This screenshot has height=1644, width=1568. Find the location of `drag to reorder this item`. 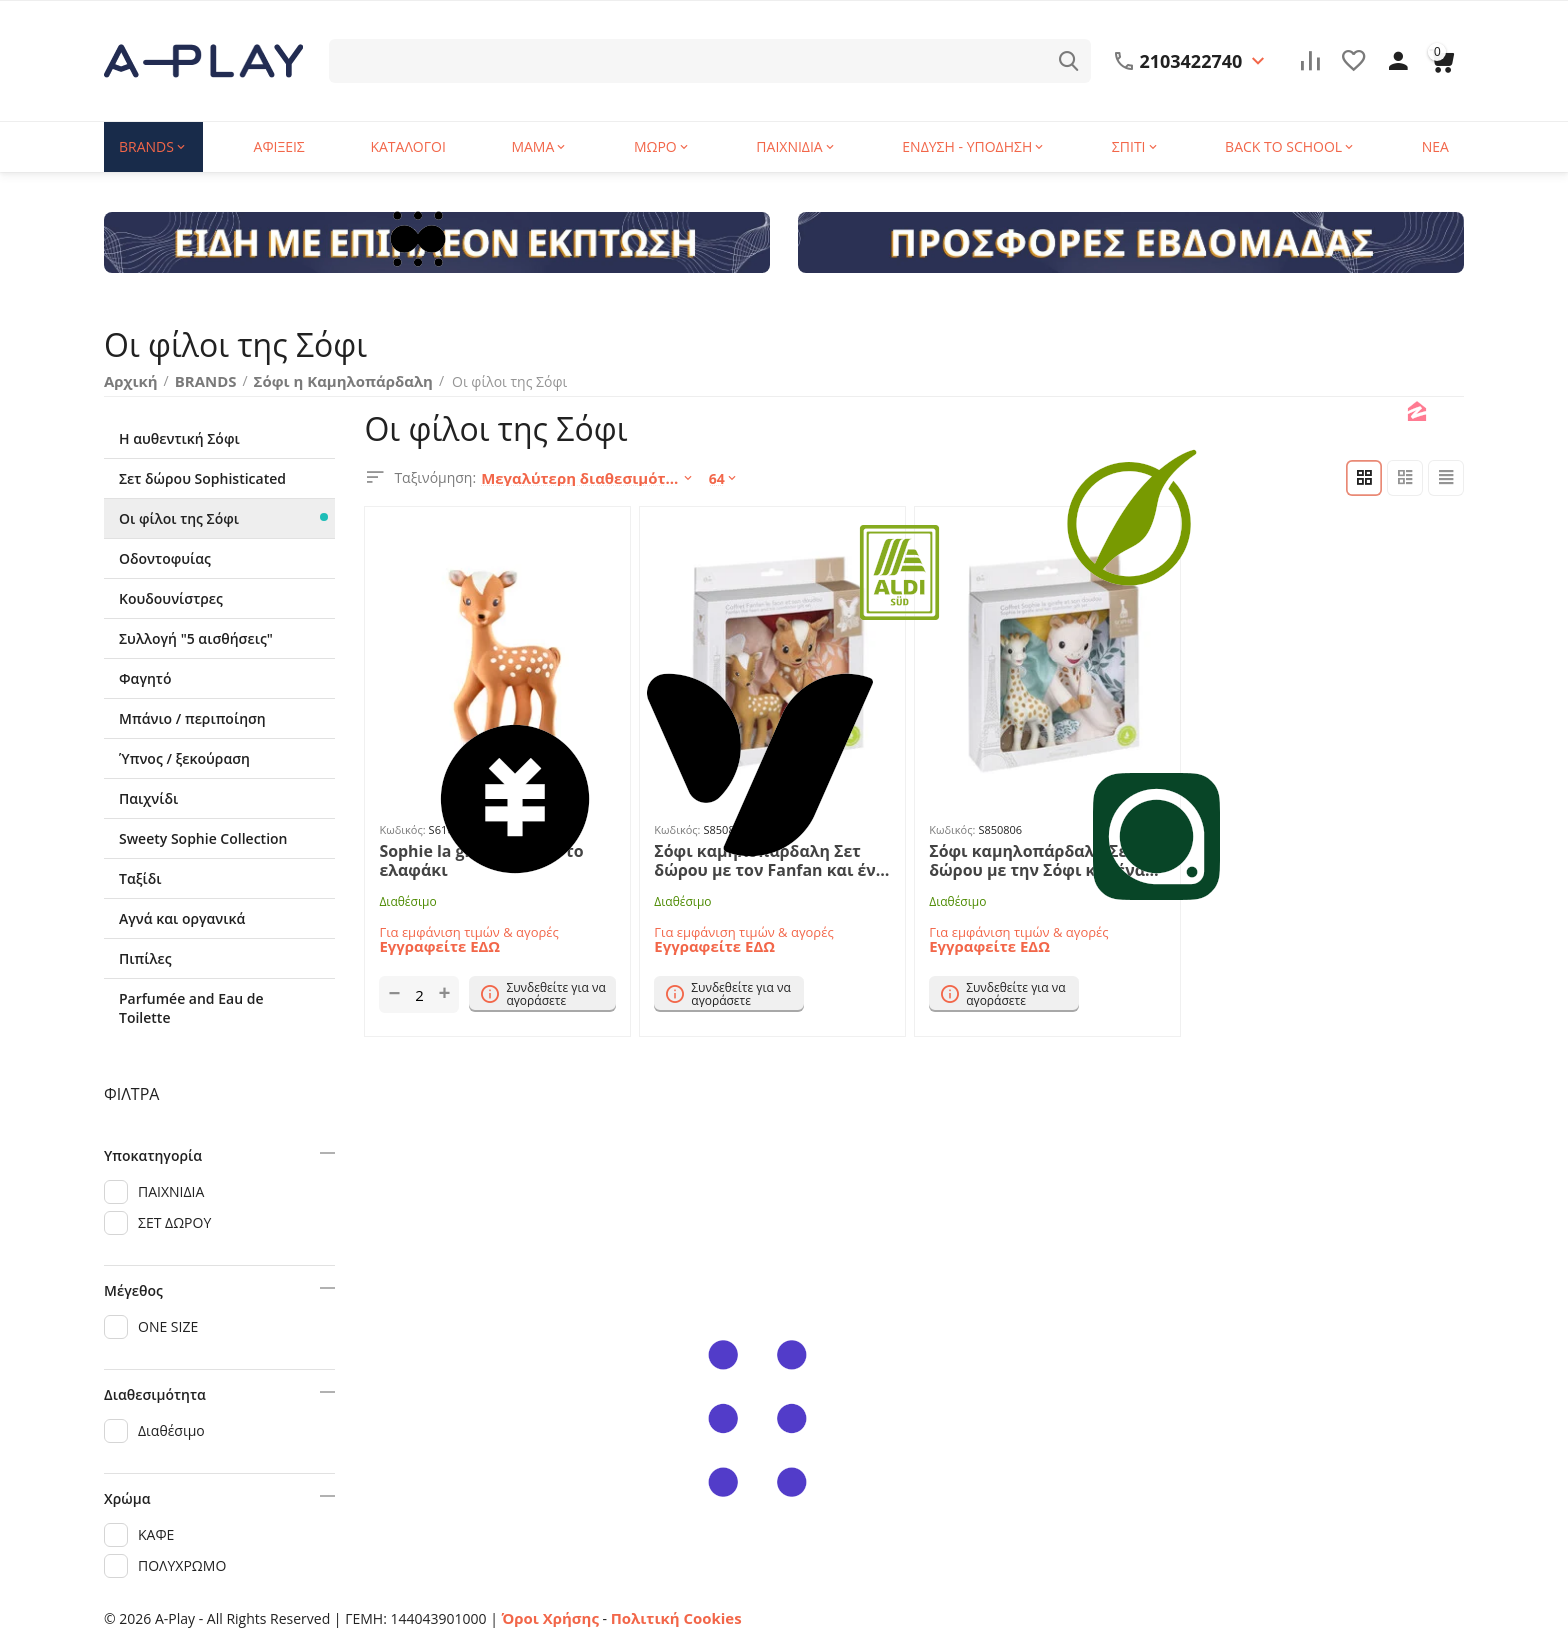

drag to reorder this item is located at coordinates (757, 1418).